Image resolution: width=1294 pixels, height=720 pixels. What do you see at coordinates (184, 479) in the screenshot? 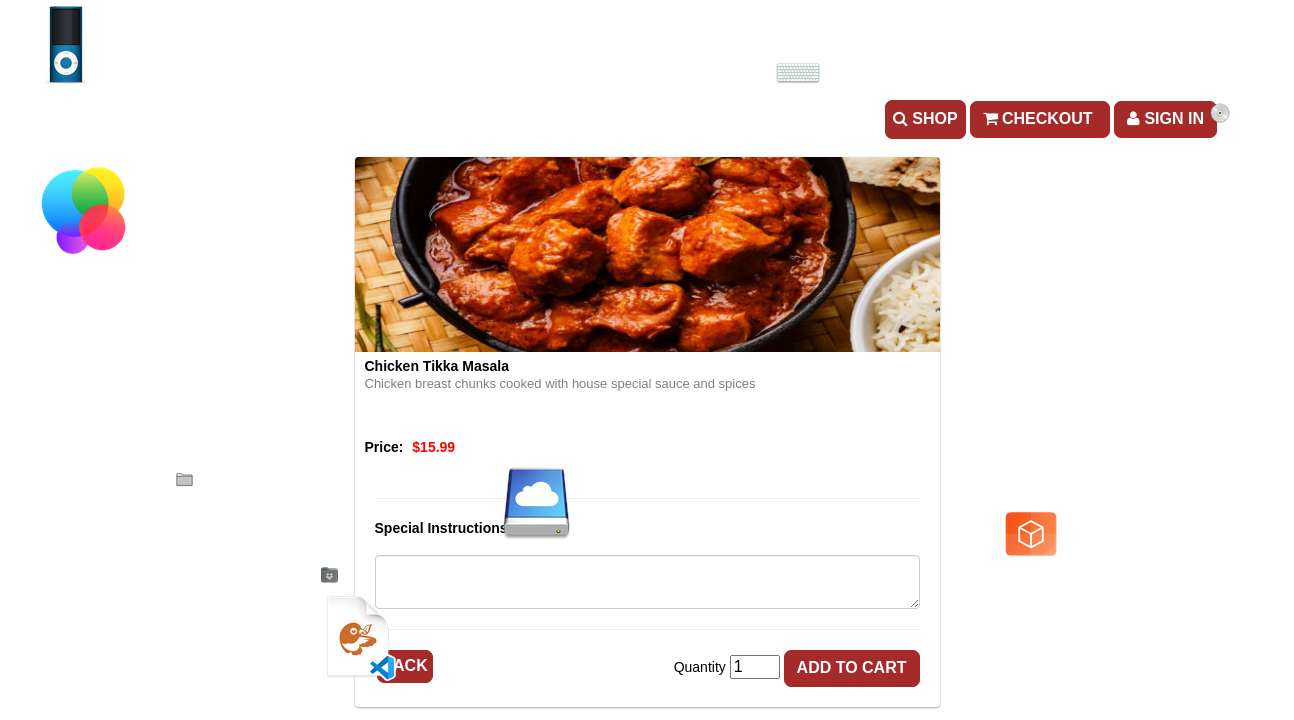
I see `access a mail folder in the sidebar` at bounding box center [184, 479].